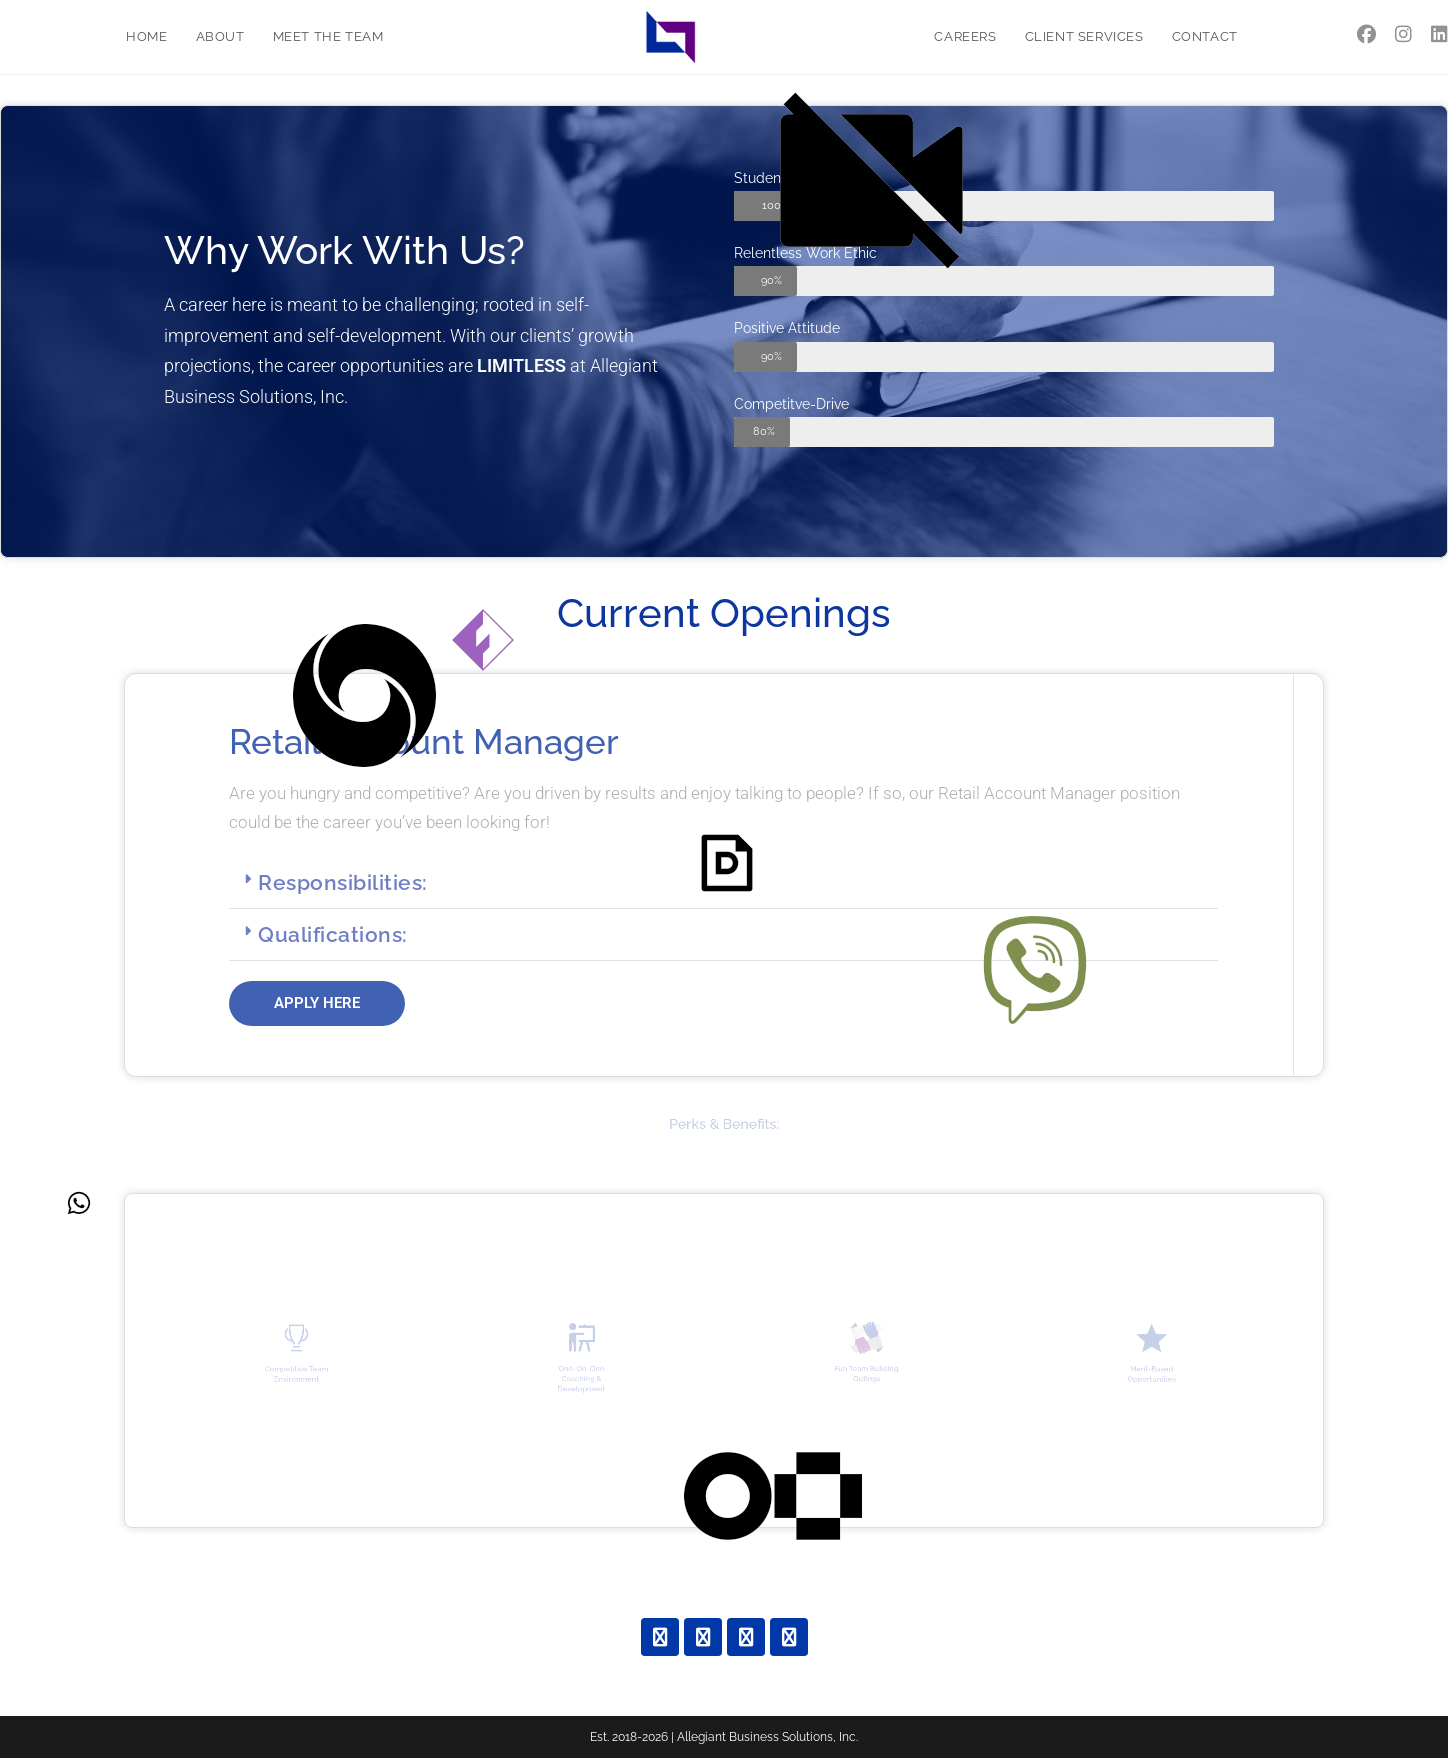 This screenshot has height=1758, width=1448. Describe the element at coordinates (773, 1496) in the screenshot. I see `open the Eight sleep tracking app` at that location.